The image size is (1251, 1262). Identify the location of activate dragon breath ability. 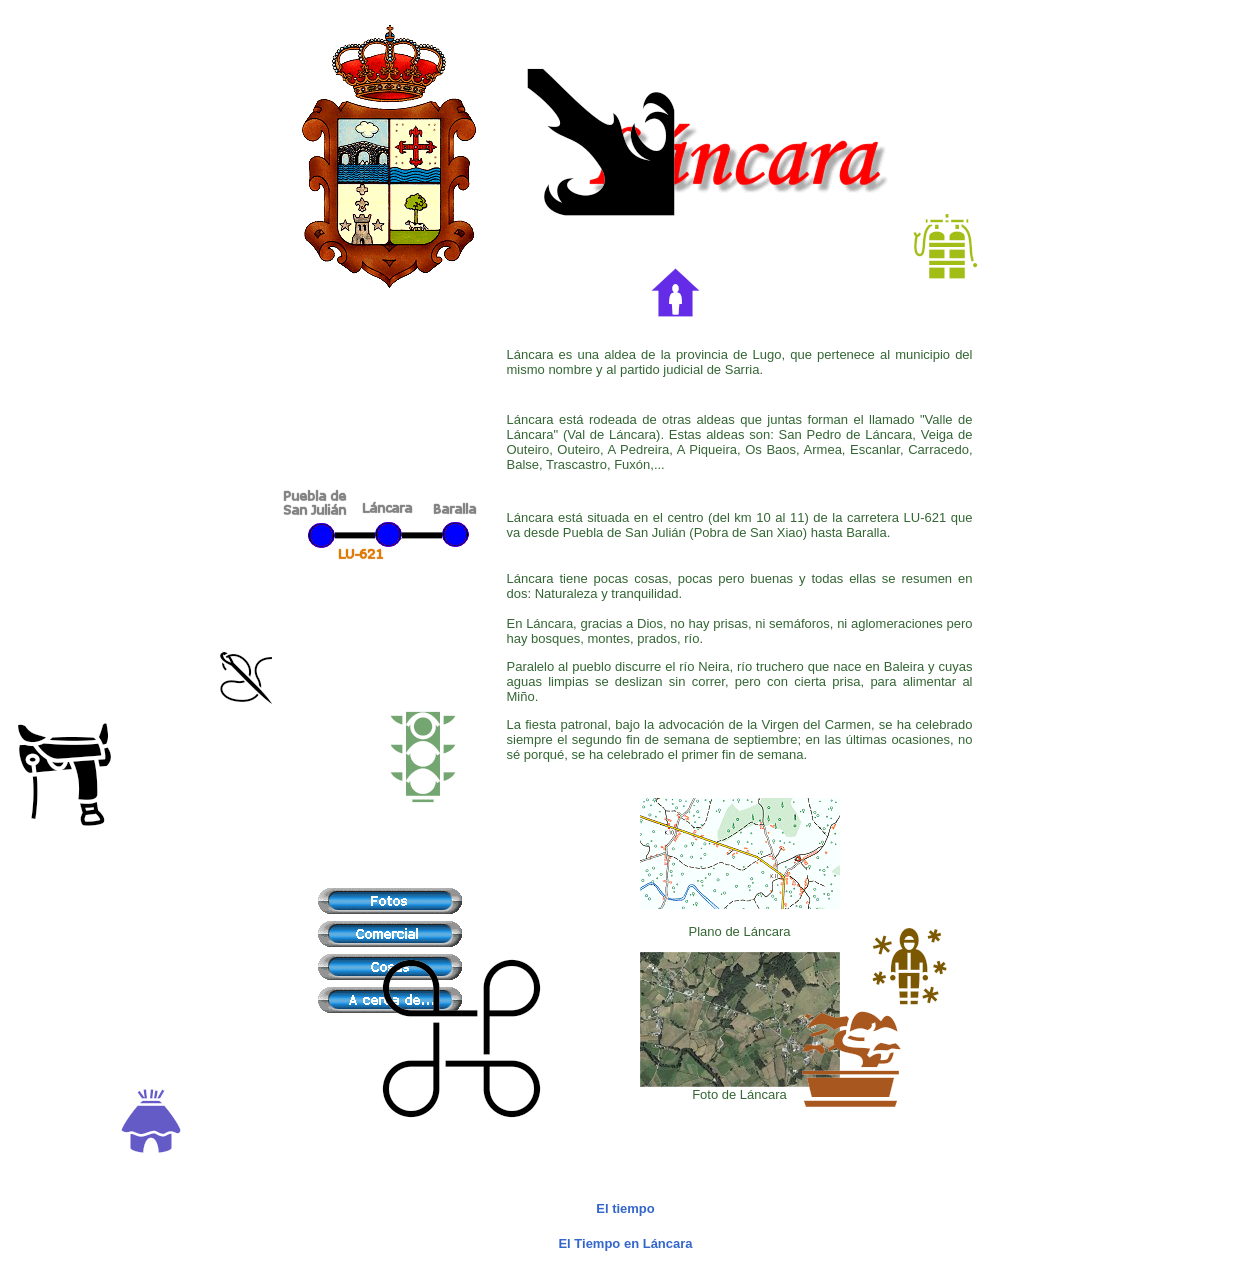
(601, 143).